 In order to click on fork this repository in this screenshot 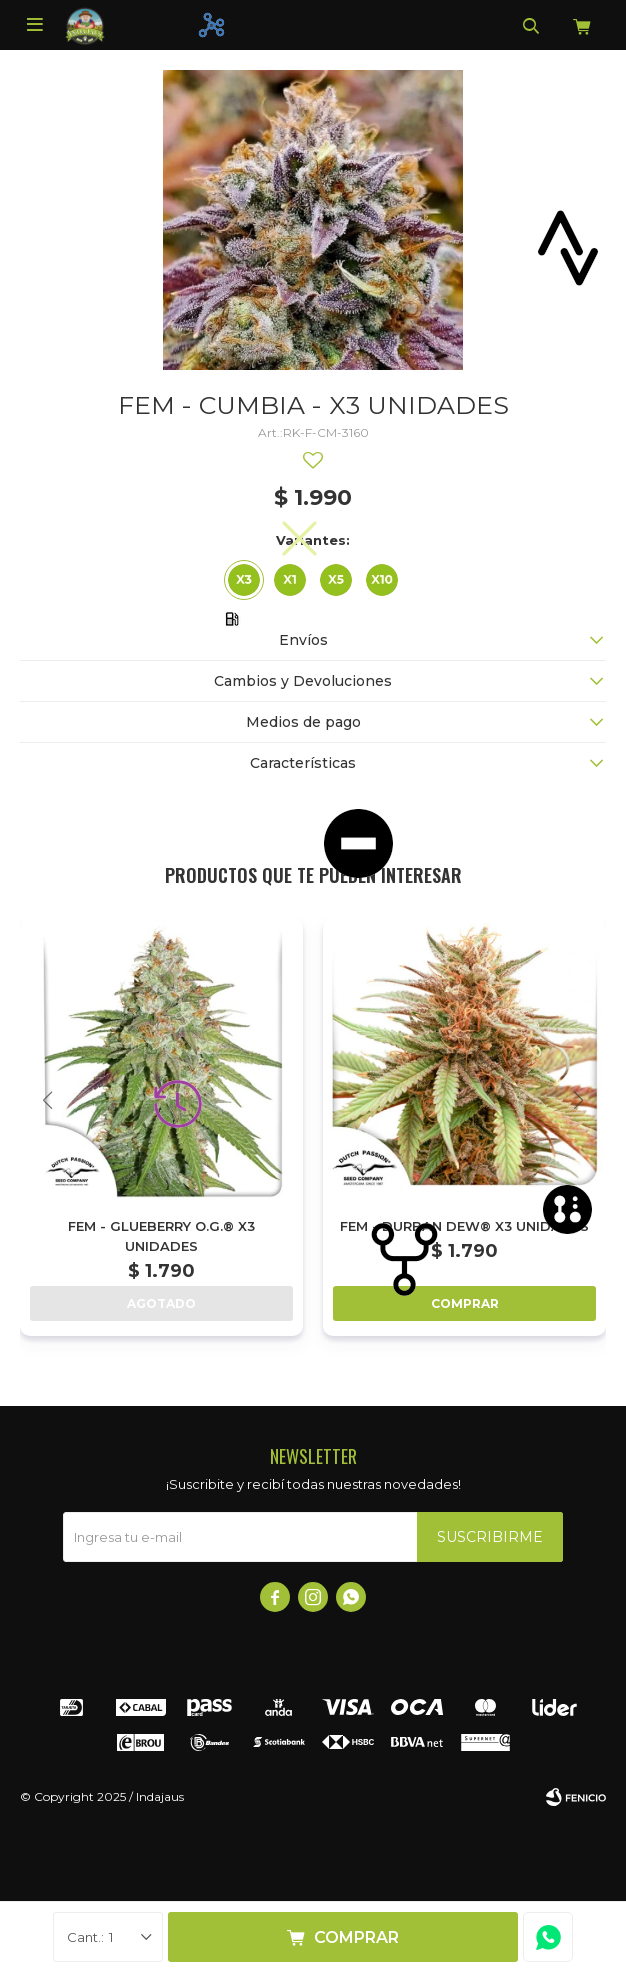, I will do `click(404, 1259)`.